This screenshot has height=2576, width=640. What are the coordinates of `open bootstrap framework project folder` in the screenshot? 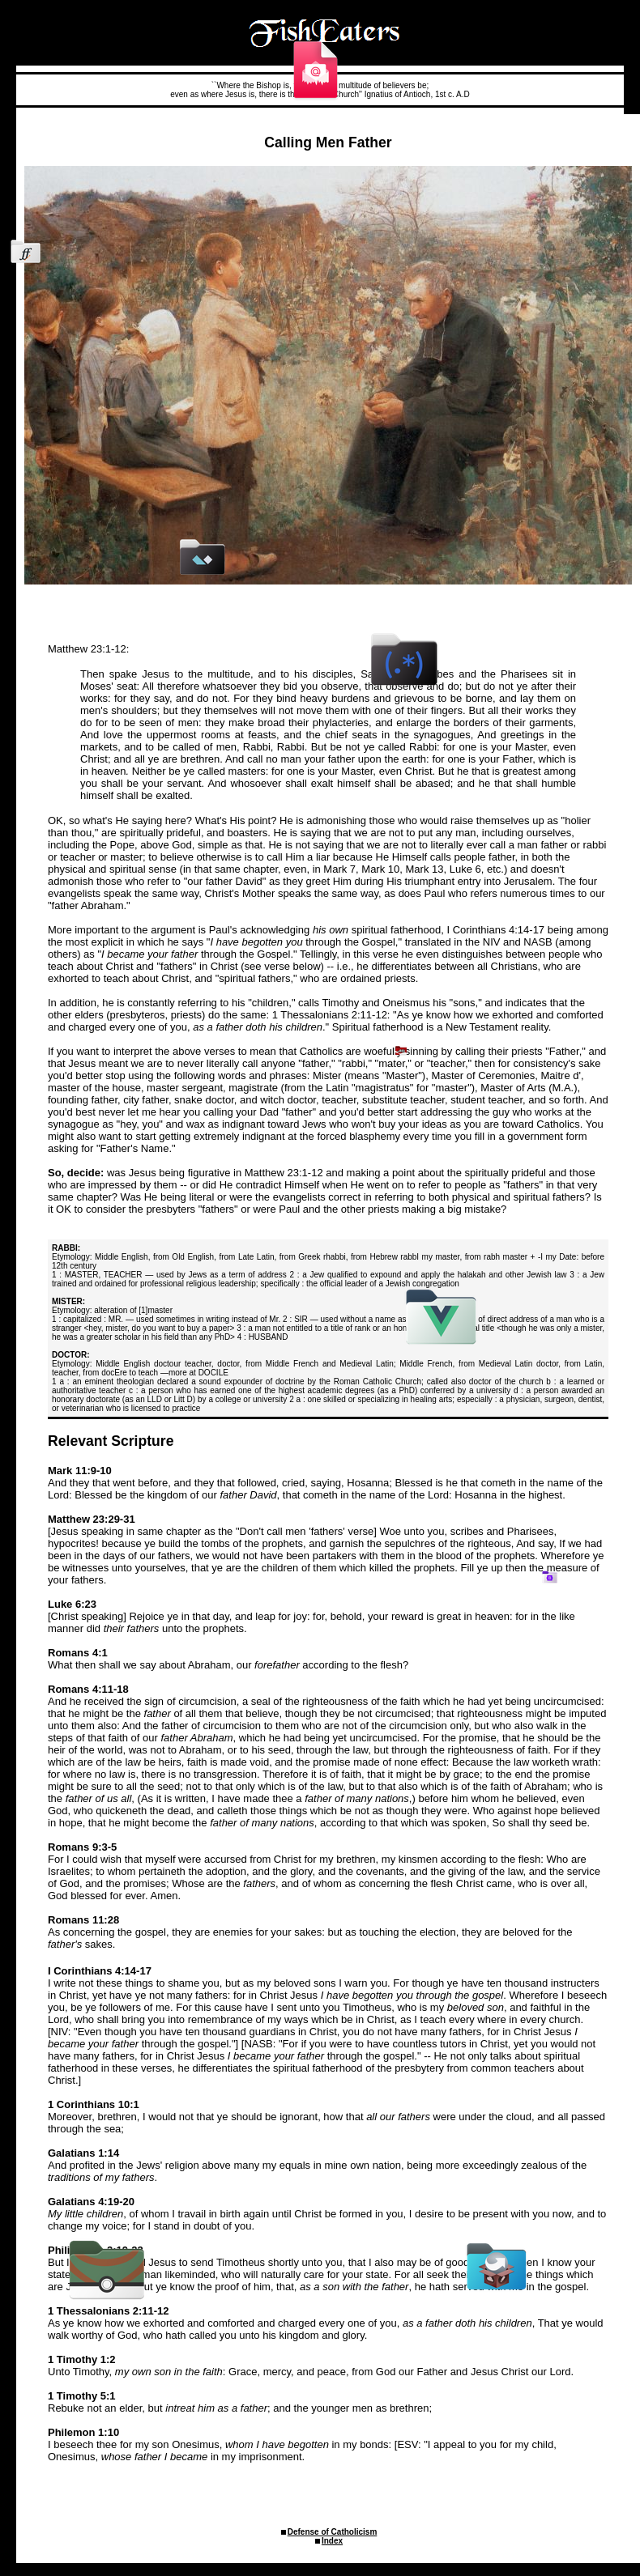 It's located at (549, 1577).